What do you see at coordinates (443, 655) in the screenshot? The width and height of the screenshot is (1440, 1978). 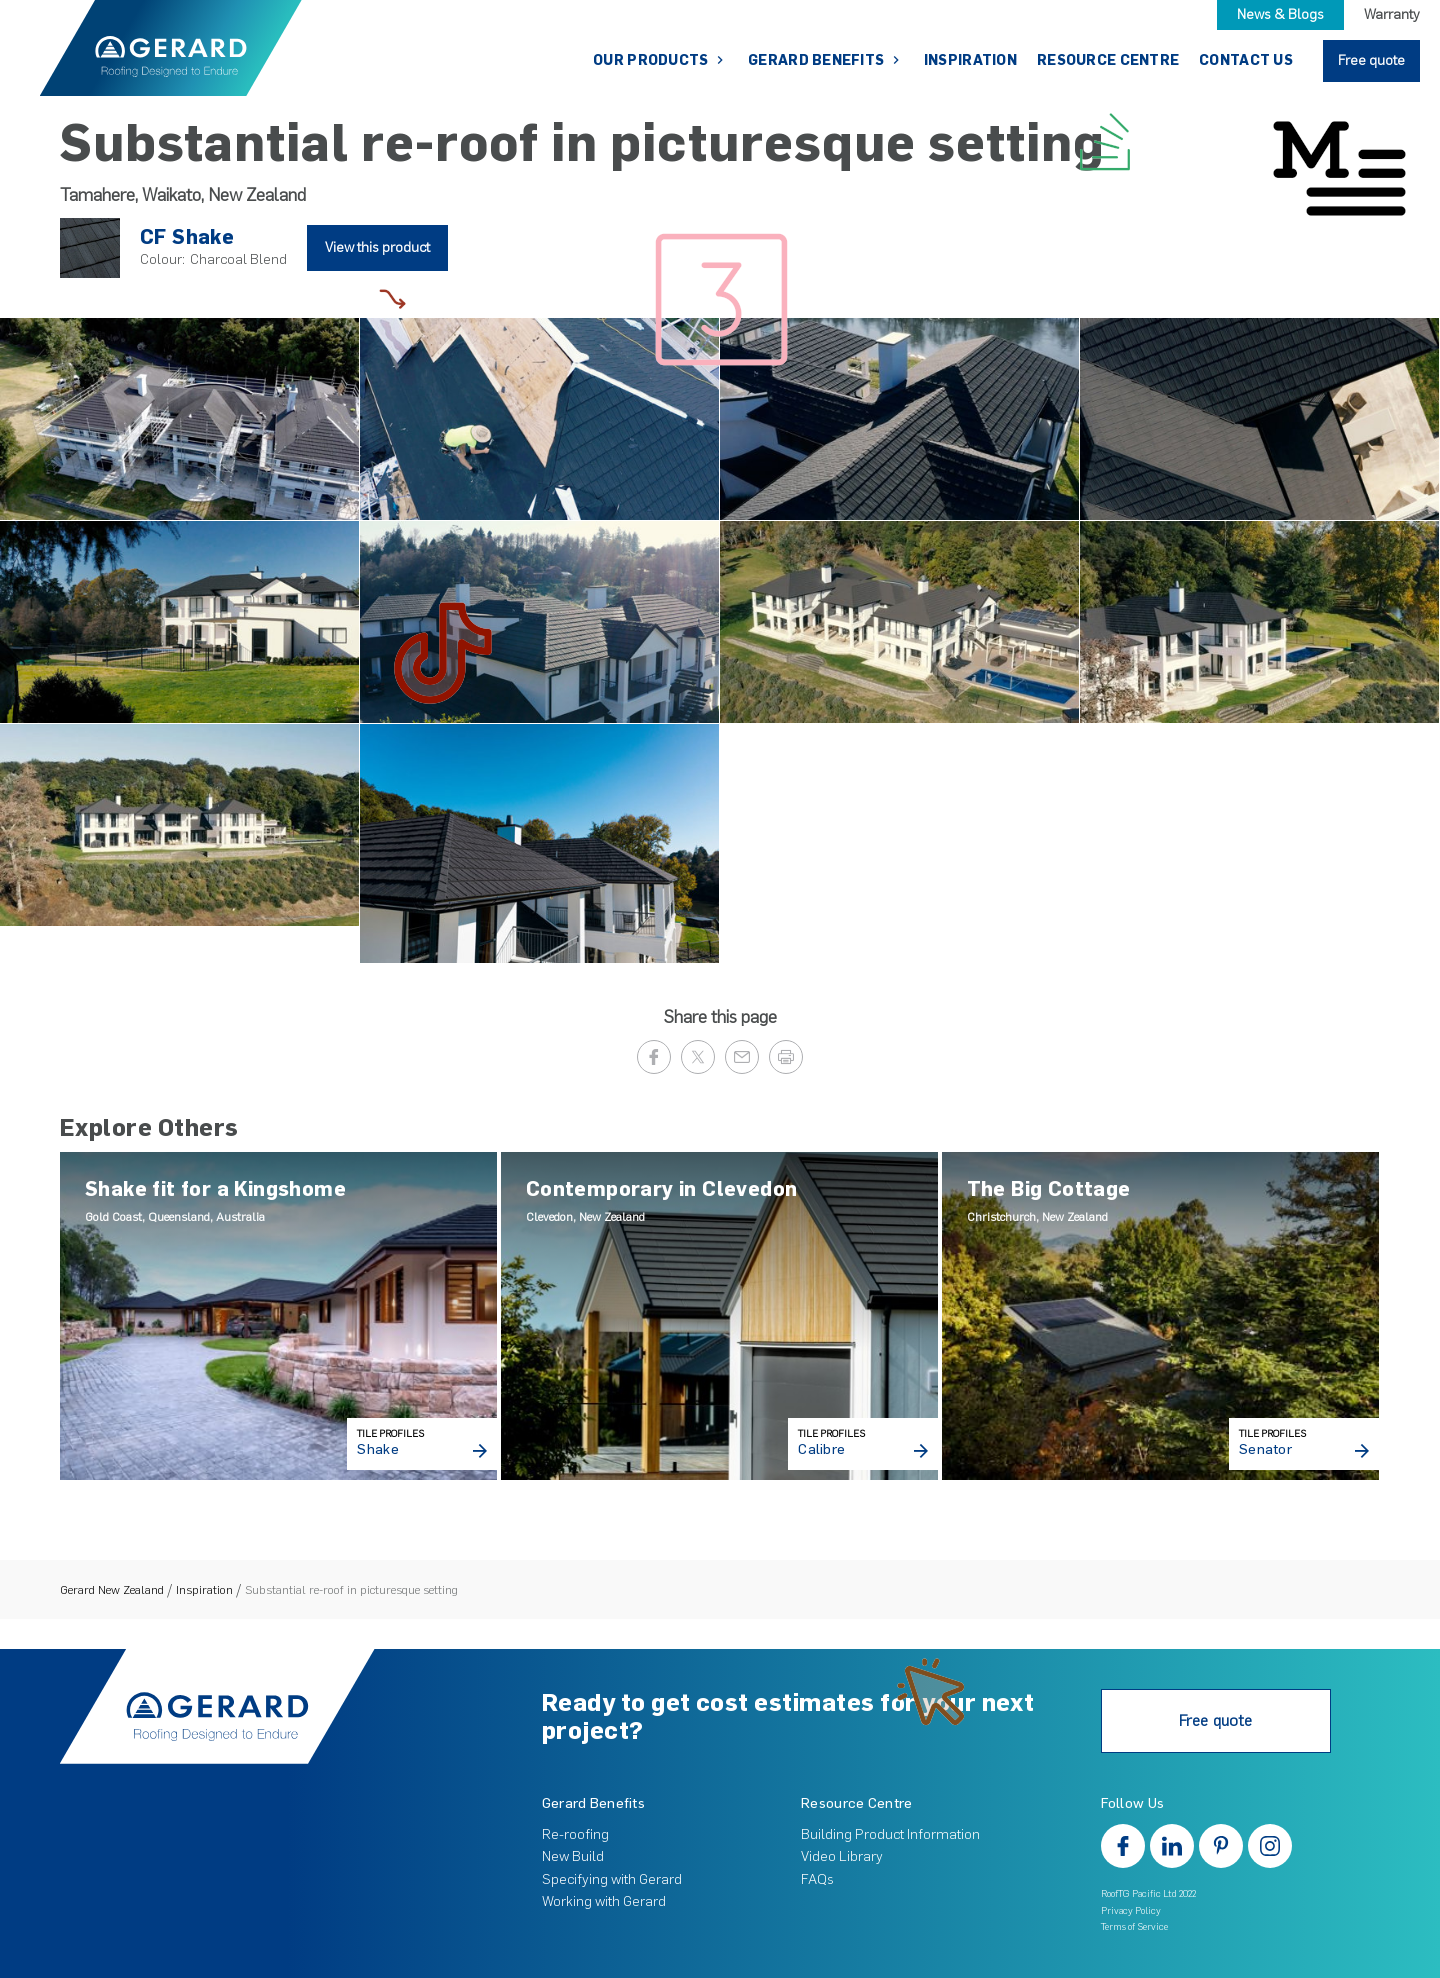 I see `open TikTok app` at bounding box center [443, 655].